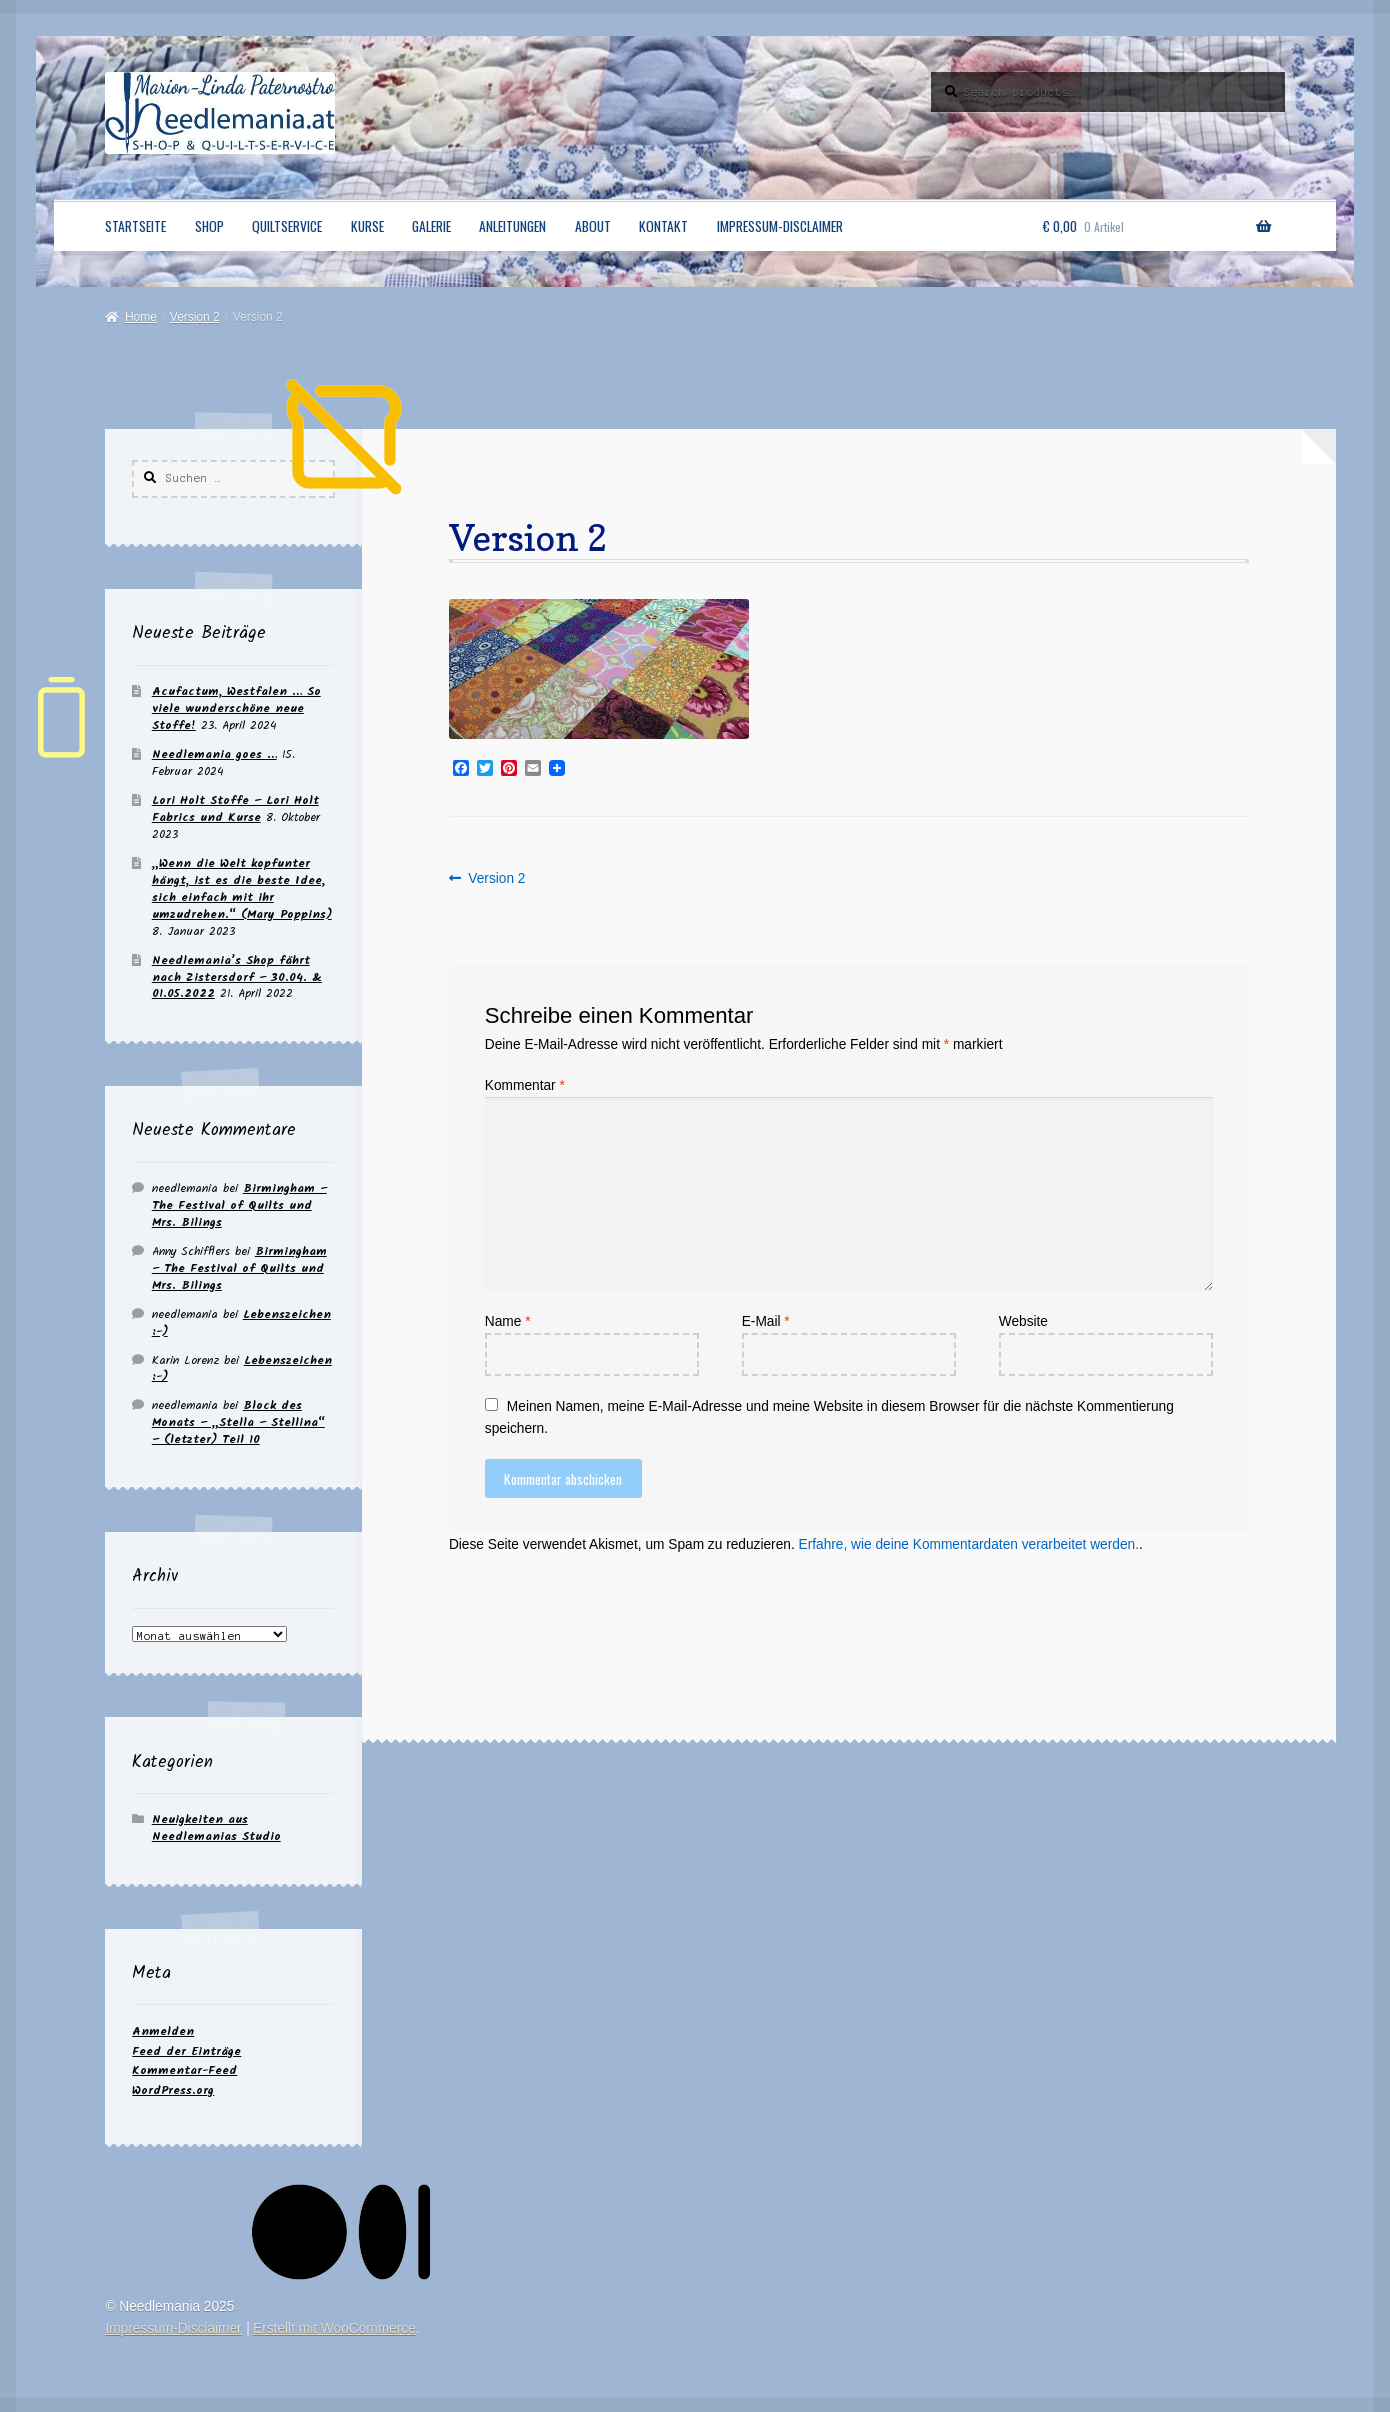  What do you see at coordinates (61, 718) in the screenshot?
I see `indicates empty or depleted battery` at bounding box center [61, 718].